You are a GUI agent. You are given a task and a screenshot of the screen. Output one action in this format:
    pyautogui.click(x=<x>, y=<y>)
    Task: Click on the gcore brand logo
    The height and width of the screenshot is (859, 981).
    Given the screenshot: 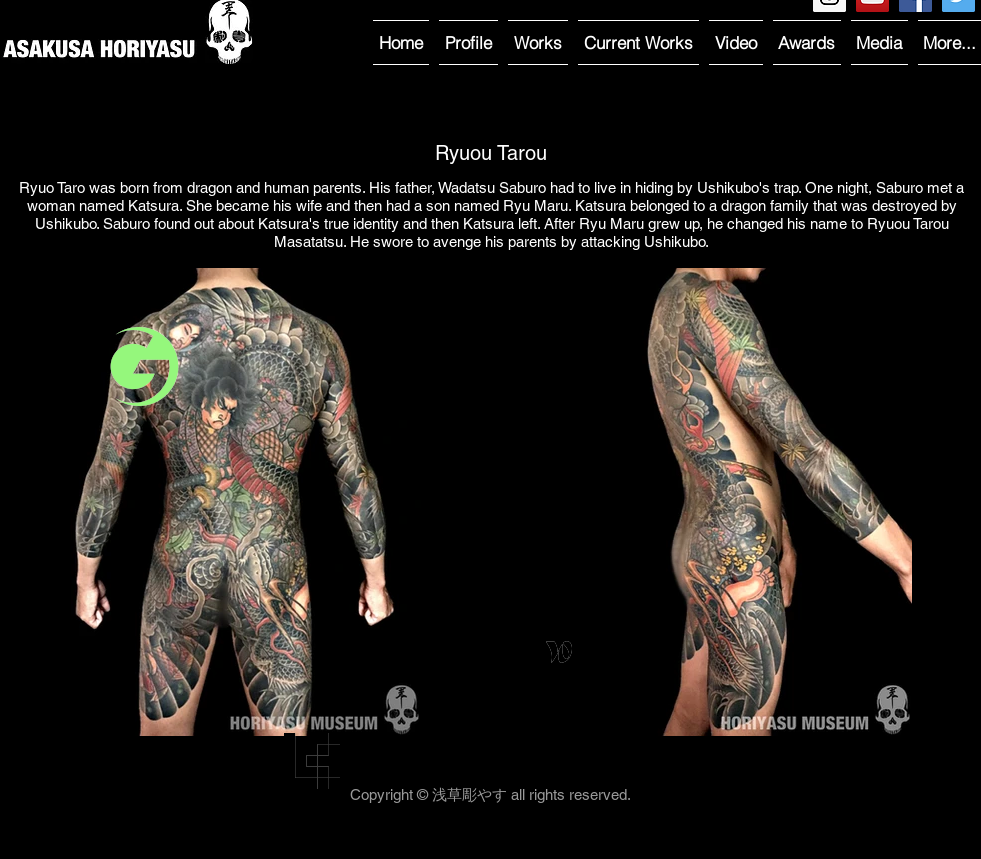 What is the action you would take?
    pyautogui.click(x=144, y=366)
    